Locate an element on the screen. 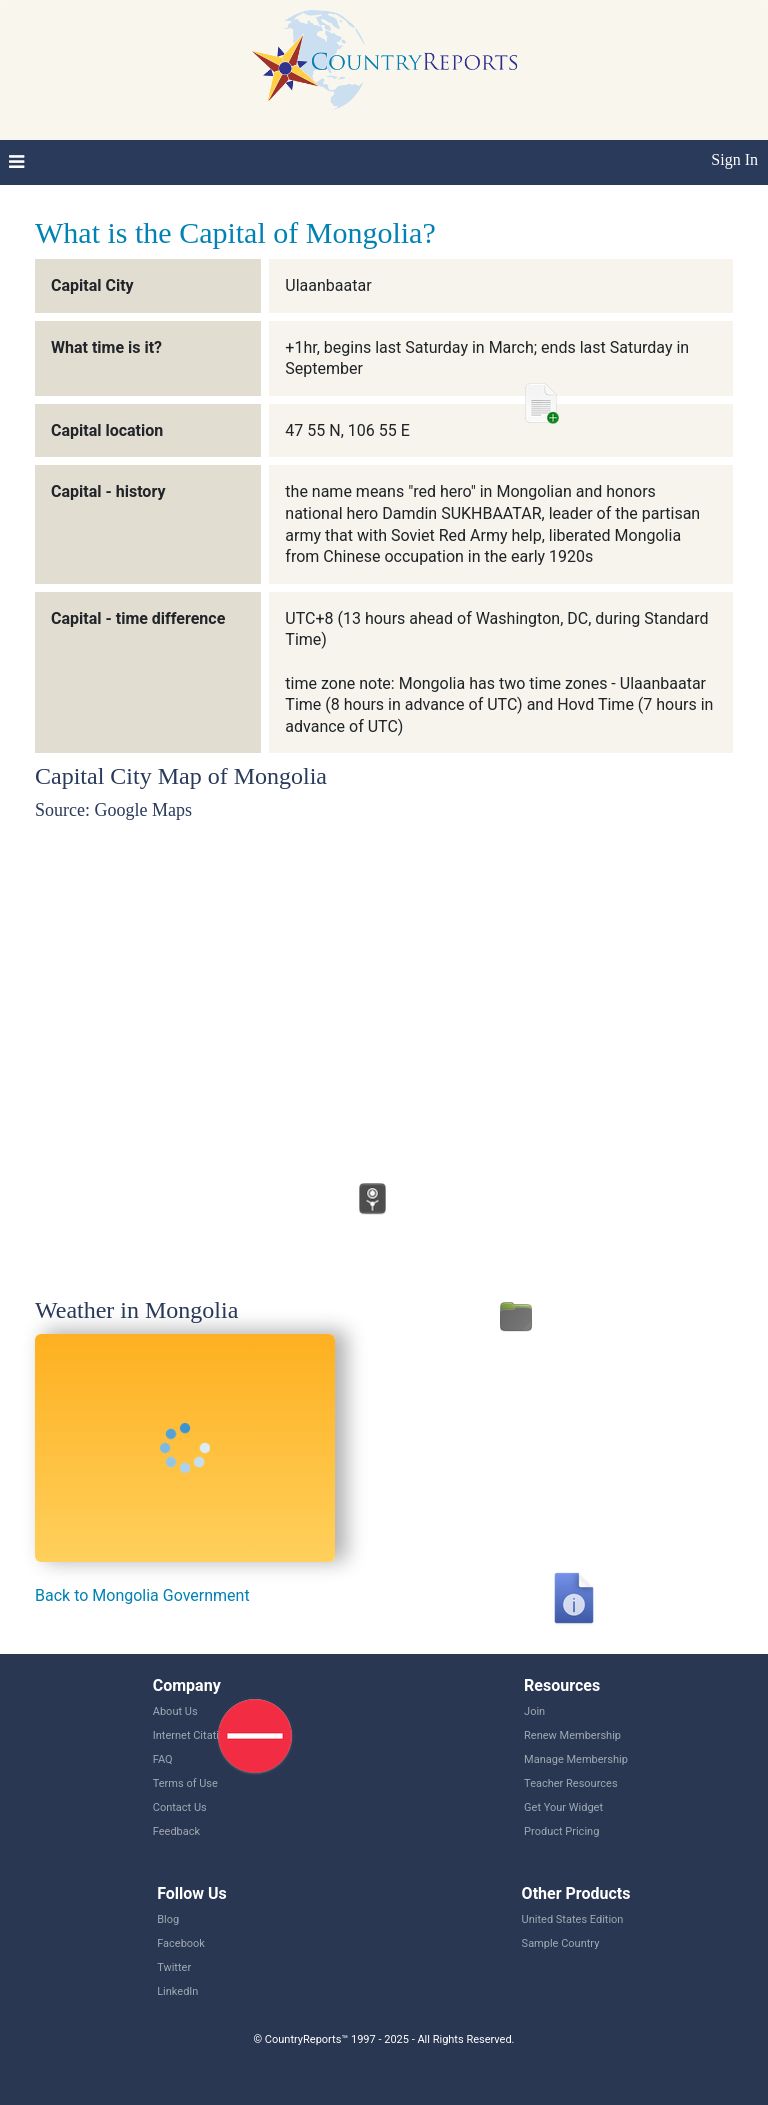  open the backups application is located at coordinates (372, 1198).